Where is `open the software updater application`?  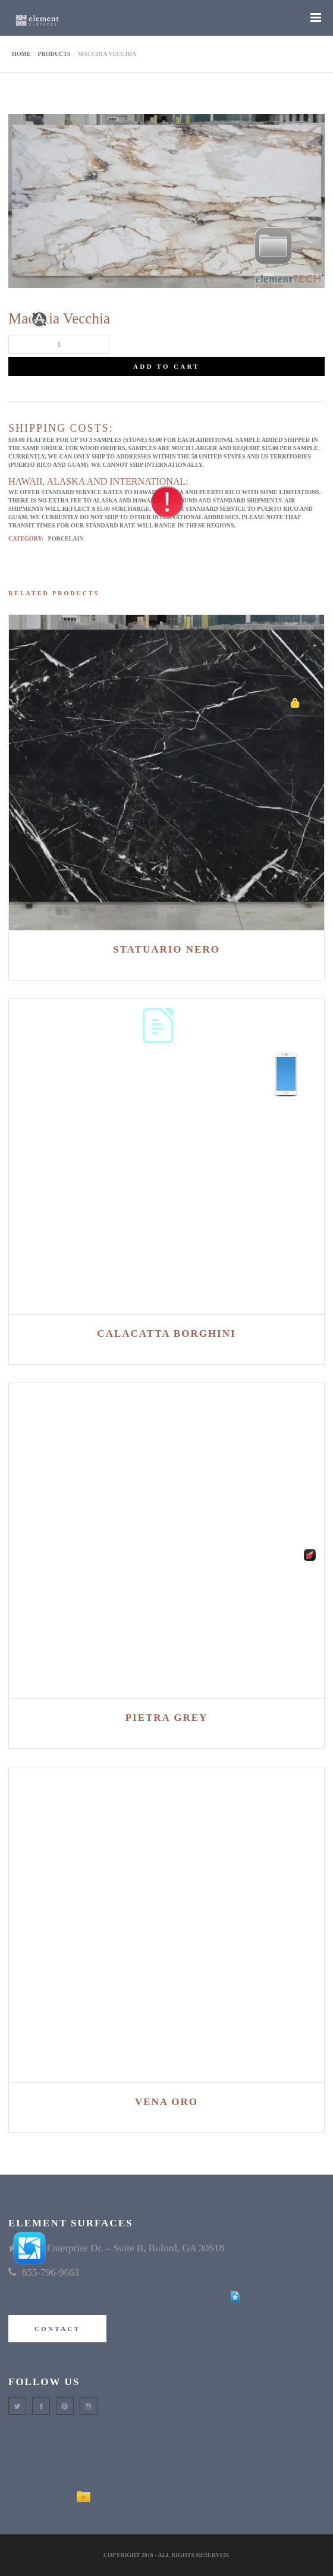
open the software updater application is located at coordinates (39, 319).